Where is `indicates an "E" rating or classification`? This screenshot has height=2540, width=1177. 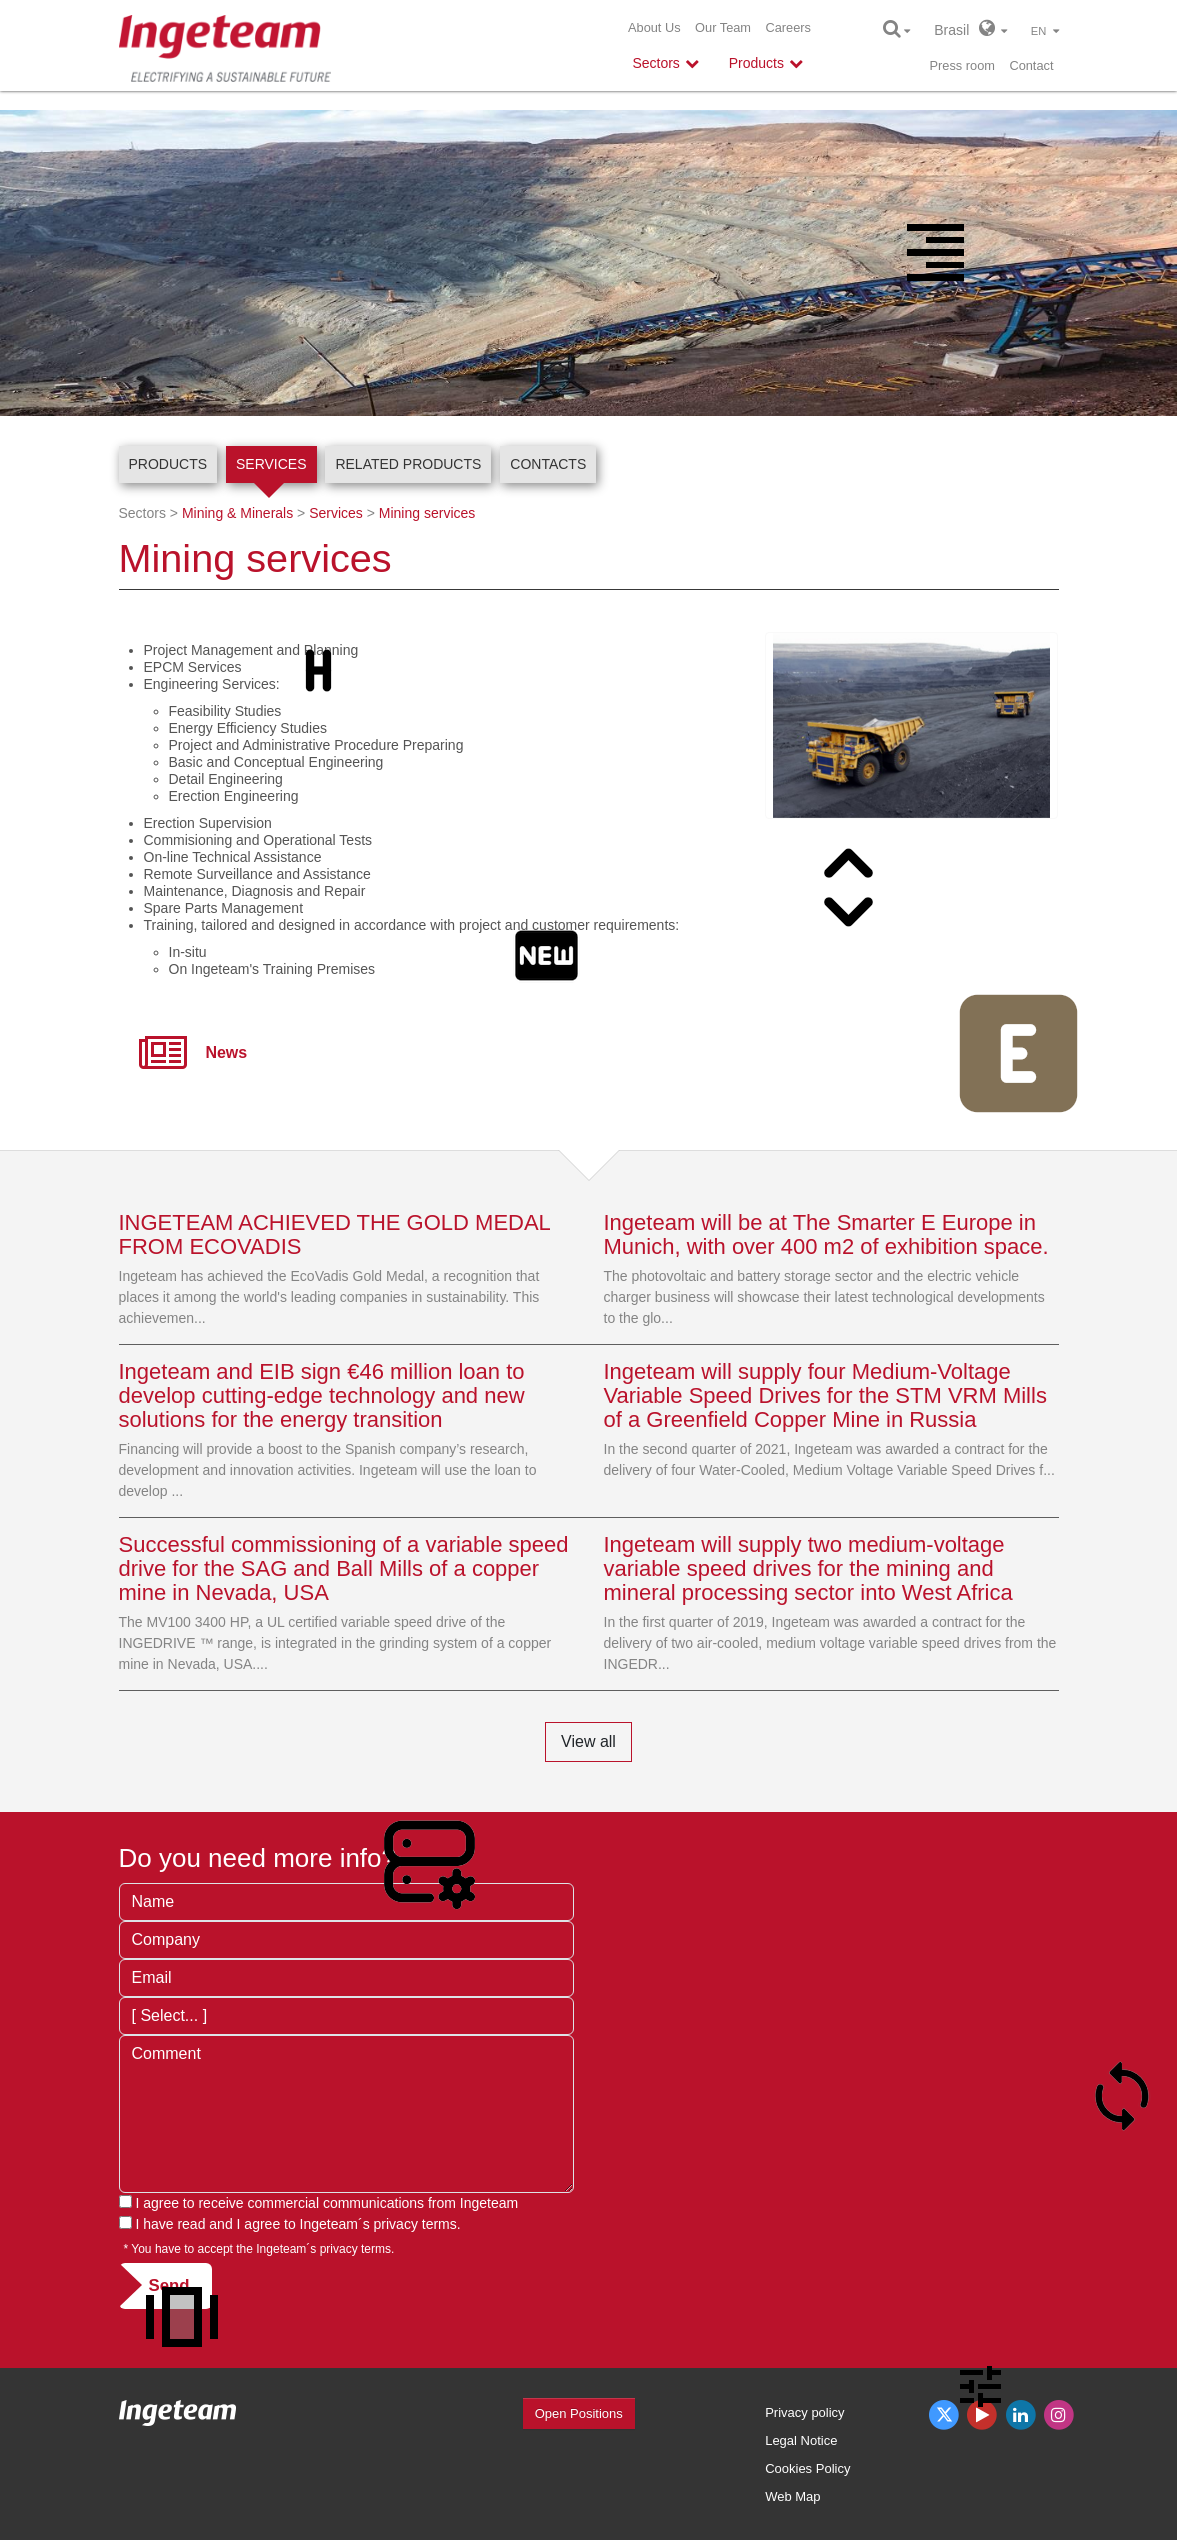 indicates an "E" rating or classification is located at coordinates (1018, 1053).